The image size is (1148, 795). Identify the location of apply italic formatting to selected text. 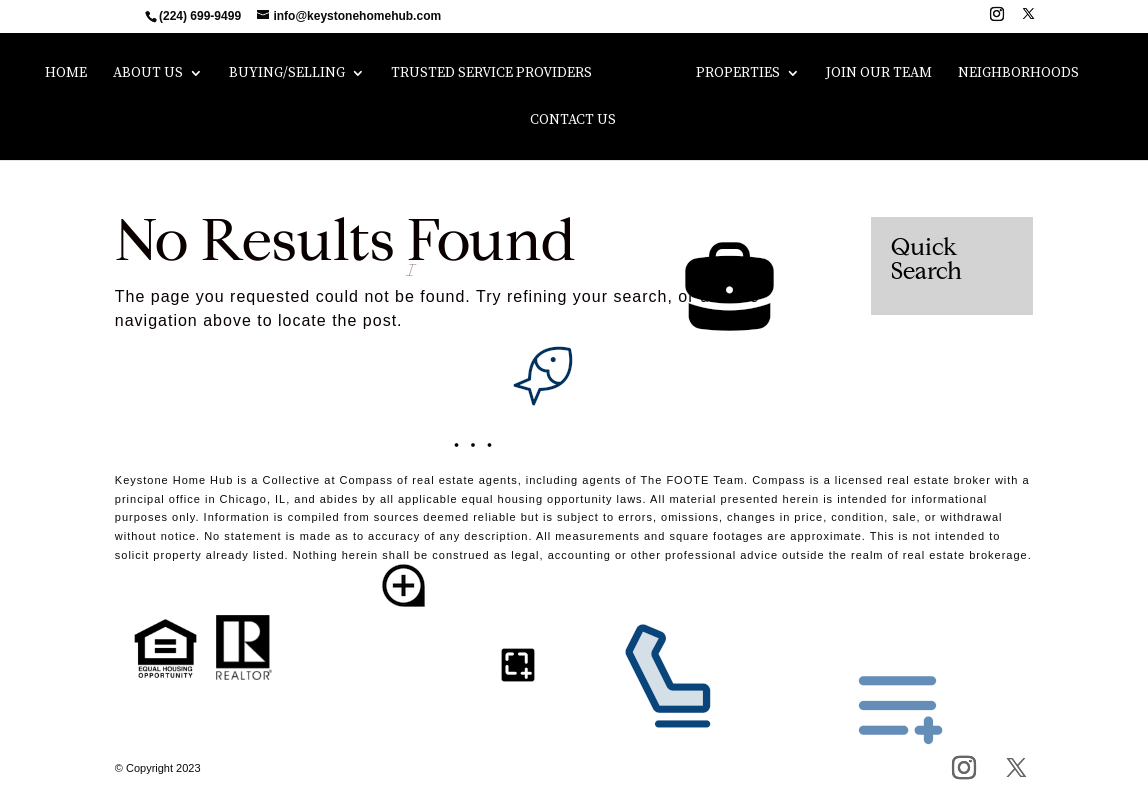
(411, 270).